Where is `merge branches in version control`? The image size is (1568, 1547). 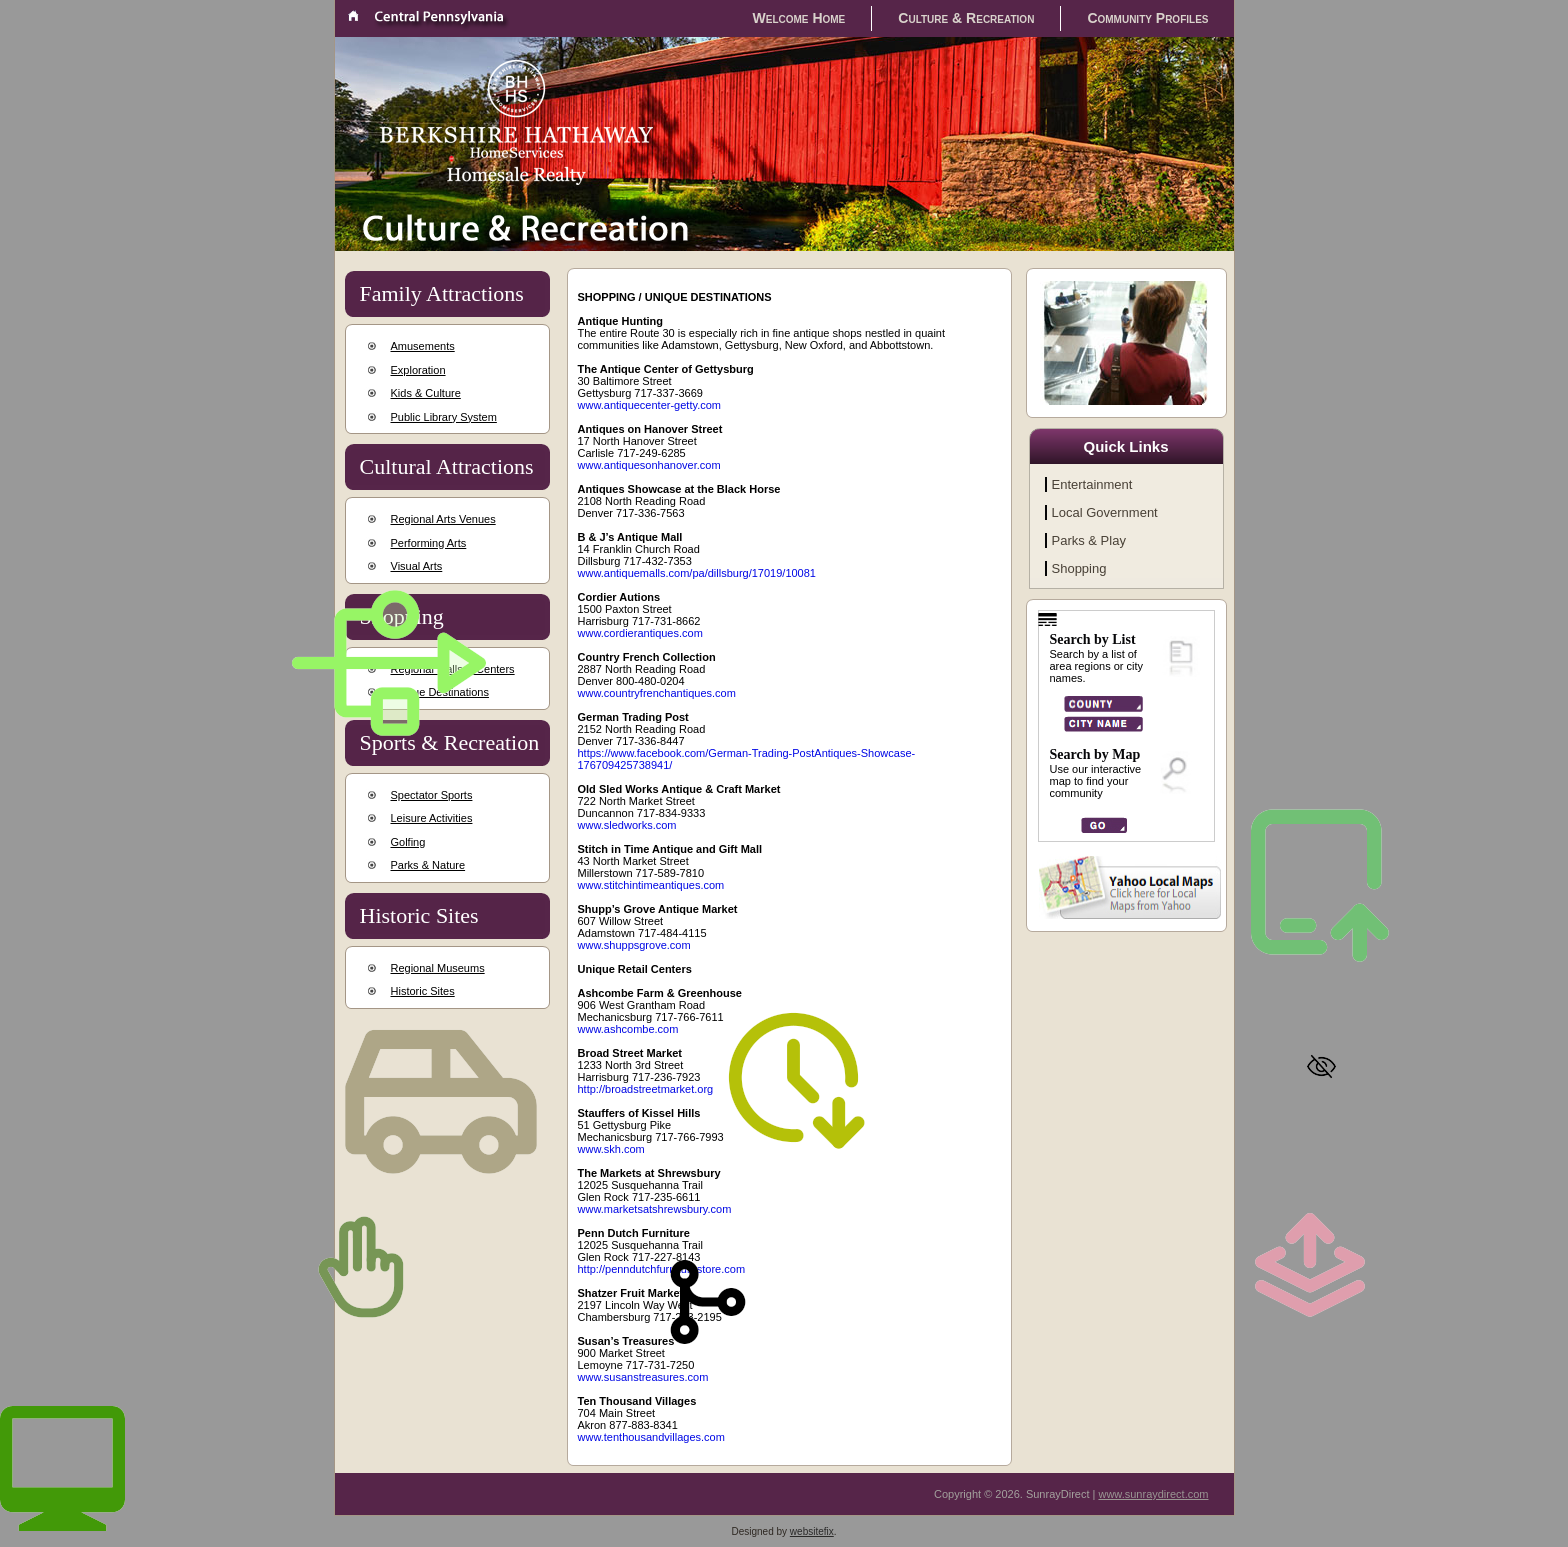
merge branches in version control is located at coordinates (708, 1302).